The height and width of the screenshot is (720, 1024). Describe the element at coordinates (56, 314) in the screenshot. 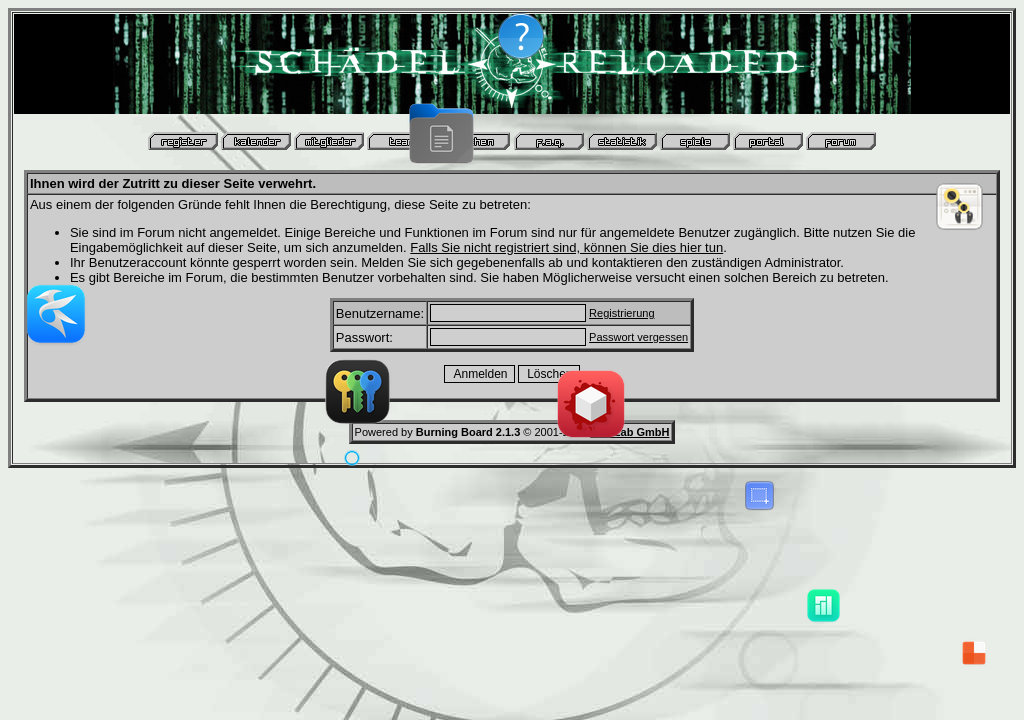

I see `open kate text editor` at that location.